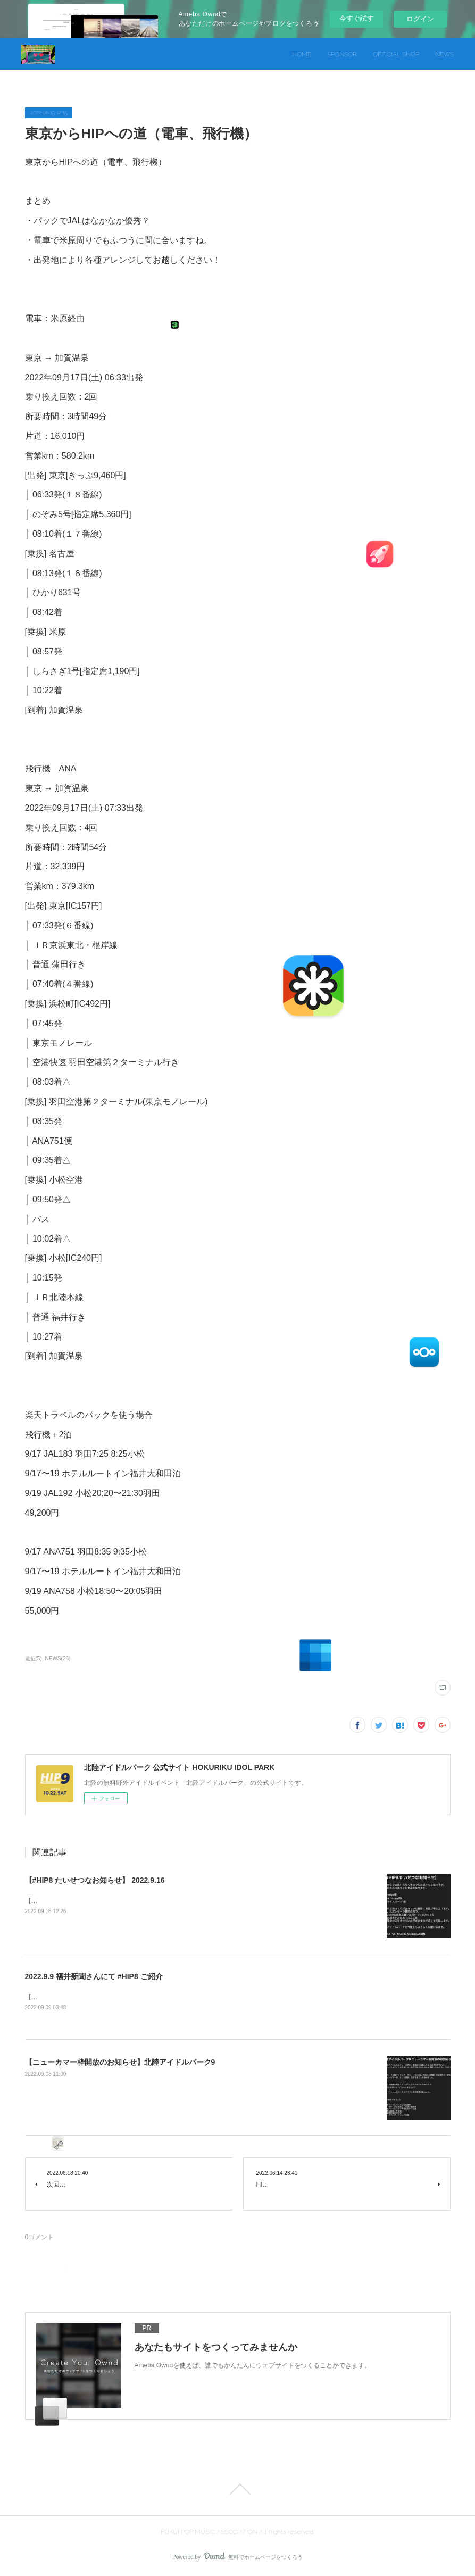  Describe the element at coordinates (51, 2413) in the screenshot. I see `open task view to see all open windows` at that location.